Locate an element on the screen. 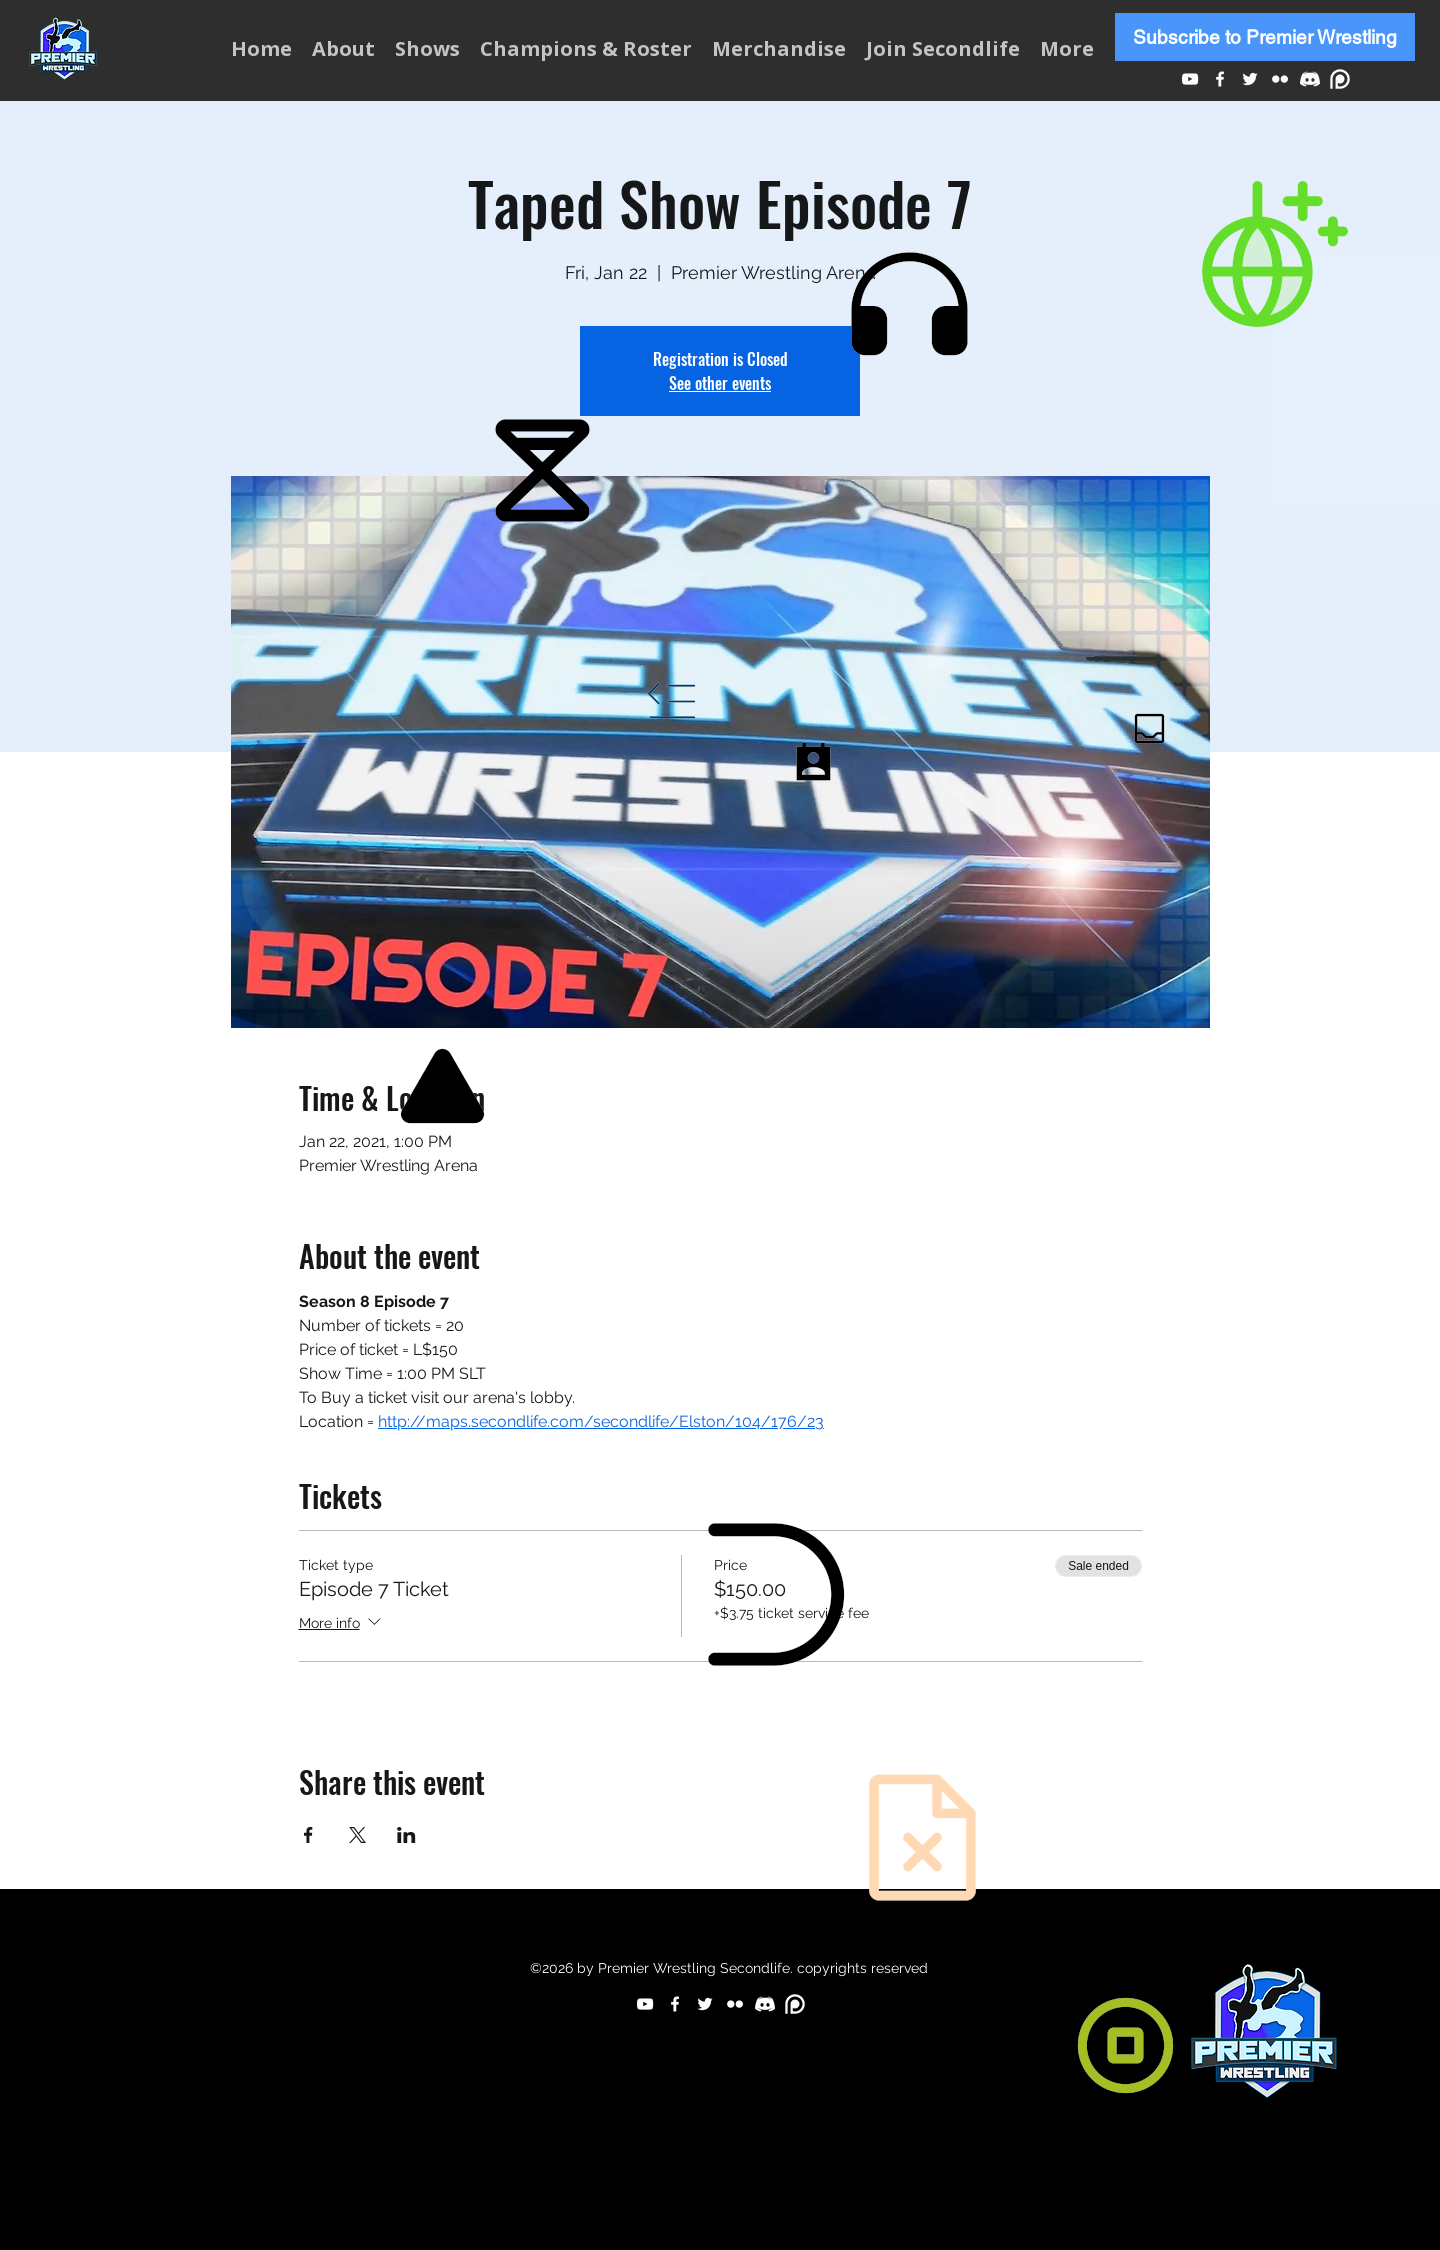 Image resolution: width=1440 pixels, height=2250 pixels. delete or remove a file is located at coordinates (922, 1837).